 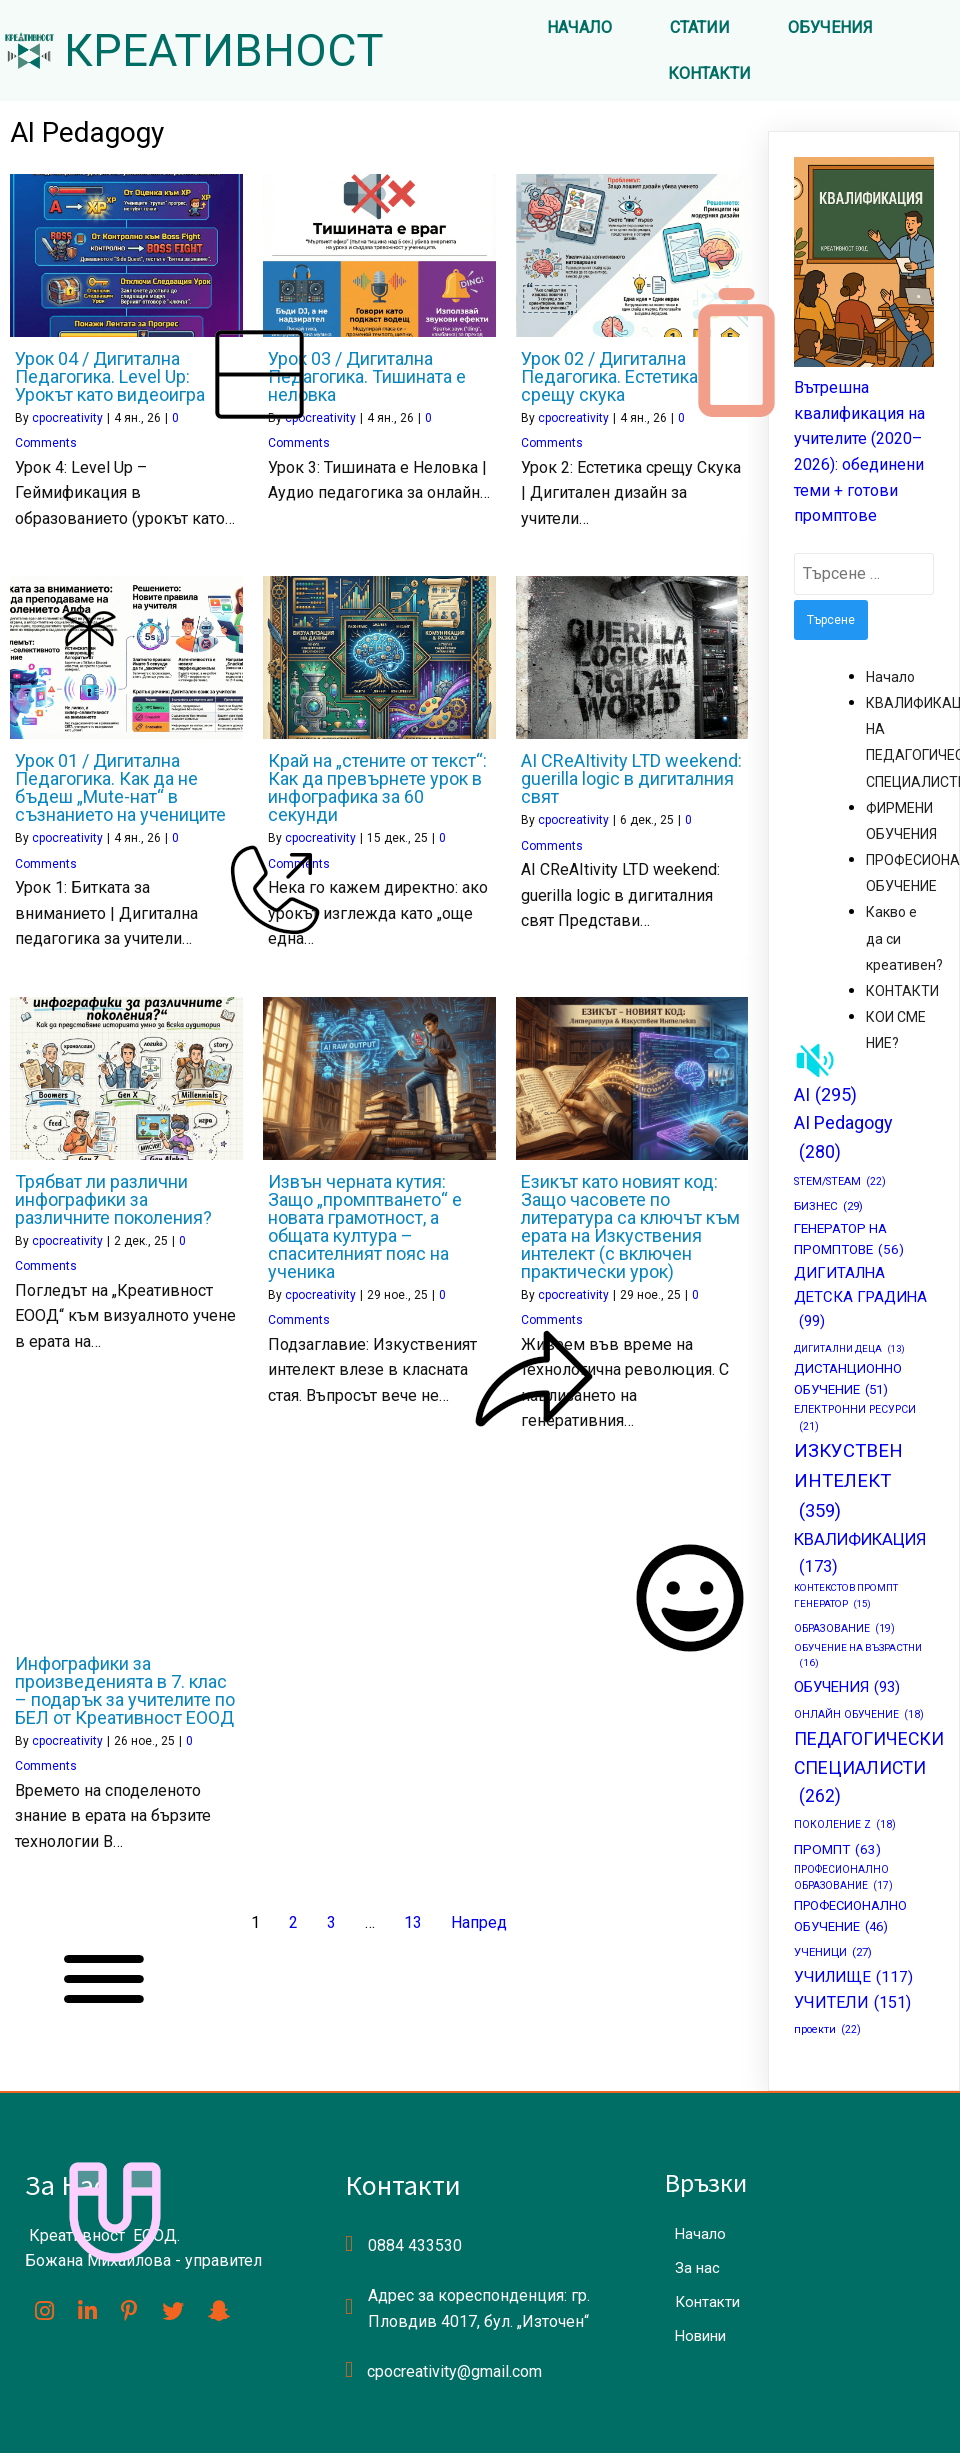 What do you see at coordinates (690, 1598) in the screenshot?
I see `add an emoji or reaction to a message` at bounding box center [690, 1598].